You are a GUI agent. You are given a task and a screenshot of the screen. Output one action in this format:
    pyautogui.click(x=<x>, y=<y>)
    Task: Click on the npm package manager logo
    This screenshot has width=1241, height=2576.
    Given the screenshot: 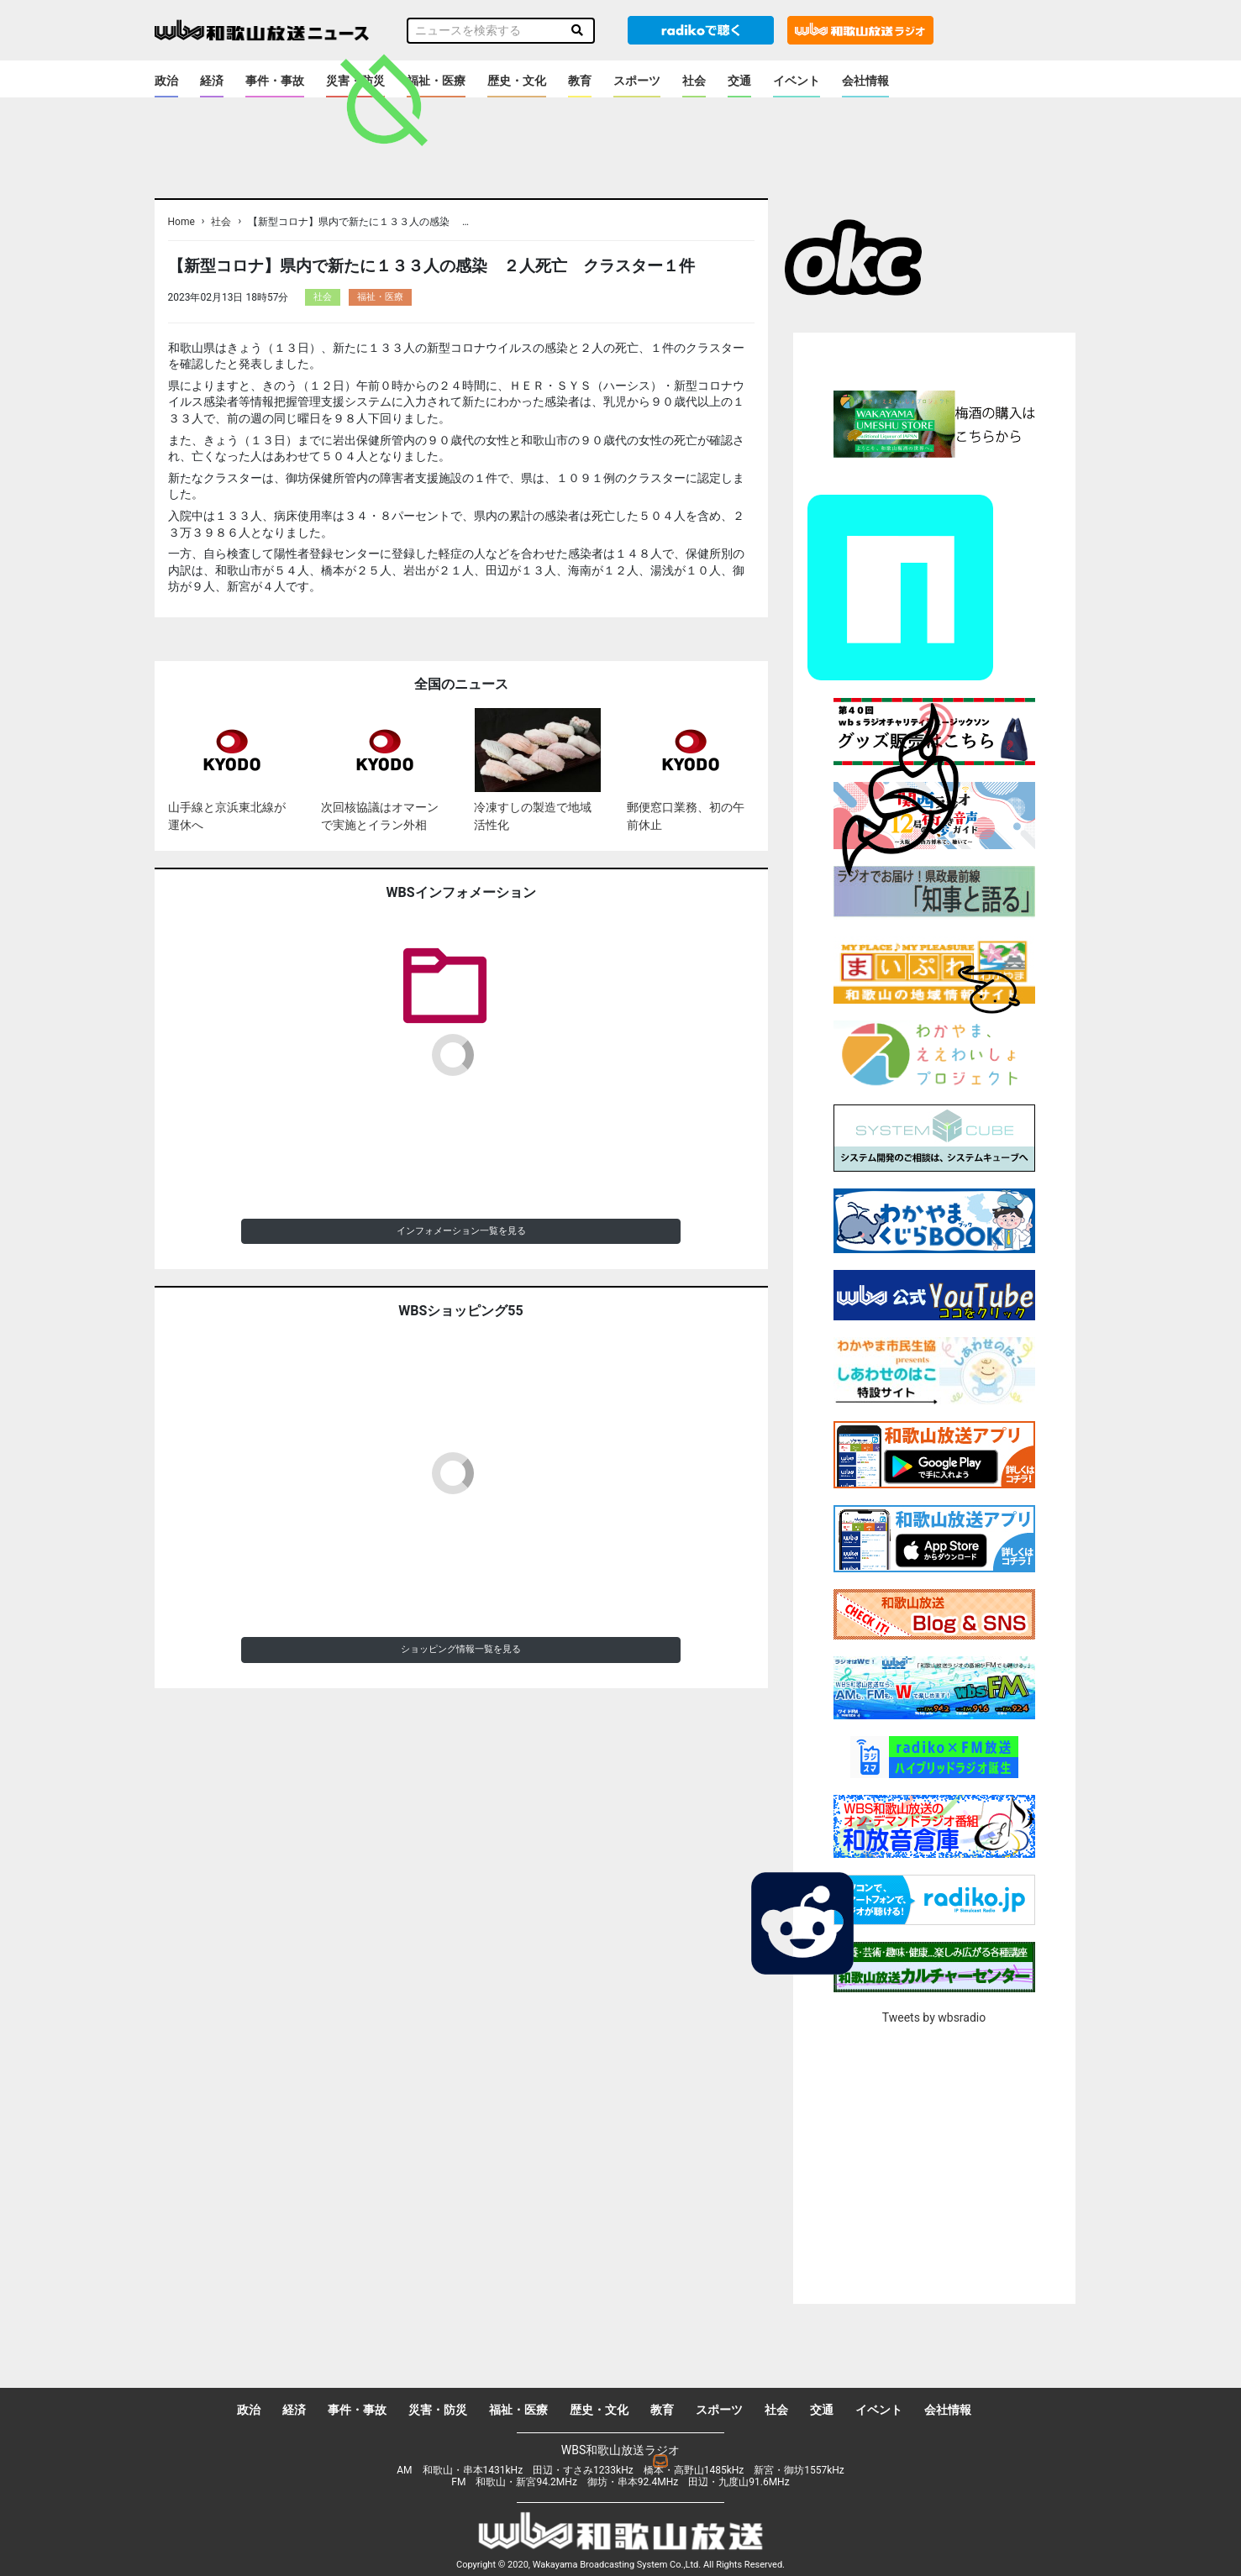 What is the action you would take?
    pyautogui.click(x=900, y=587)
    